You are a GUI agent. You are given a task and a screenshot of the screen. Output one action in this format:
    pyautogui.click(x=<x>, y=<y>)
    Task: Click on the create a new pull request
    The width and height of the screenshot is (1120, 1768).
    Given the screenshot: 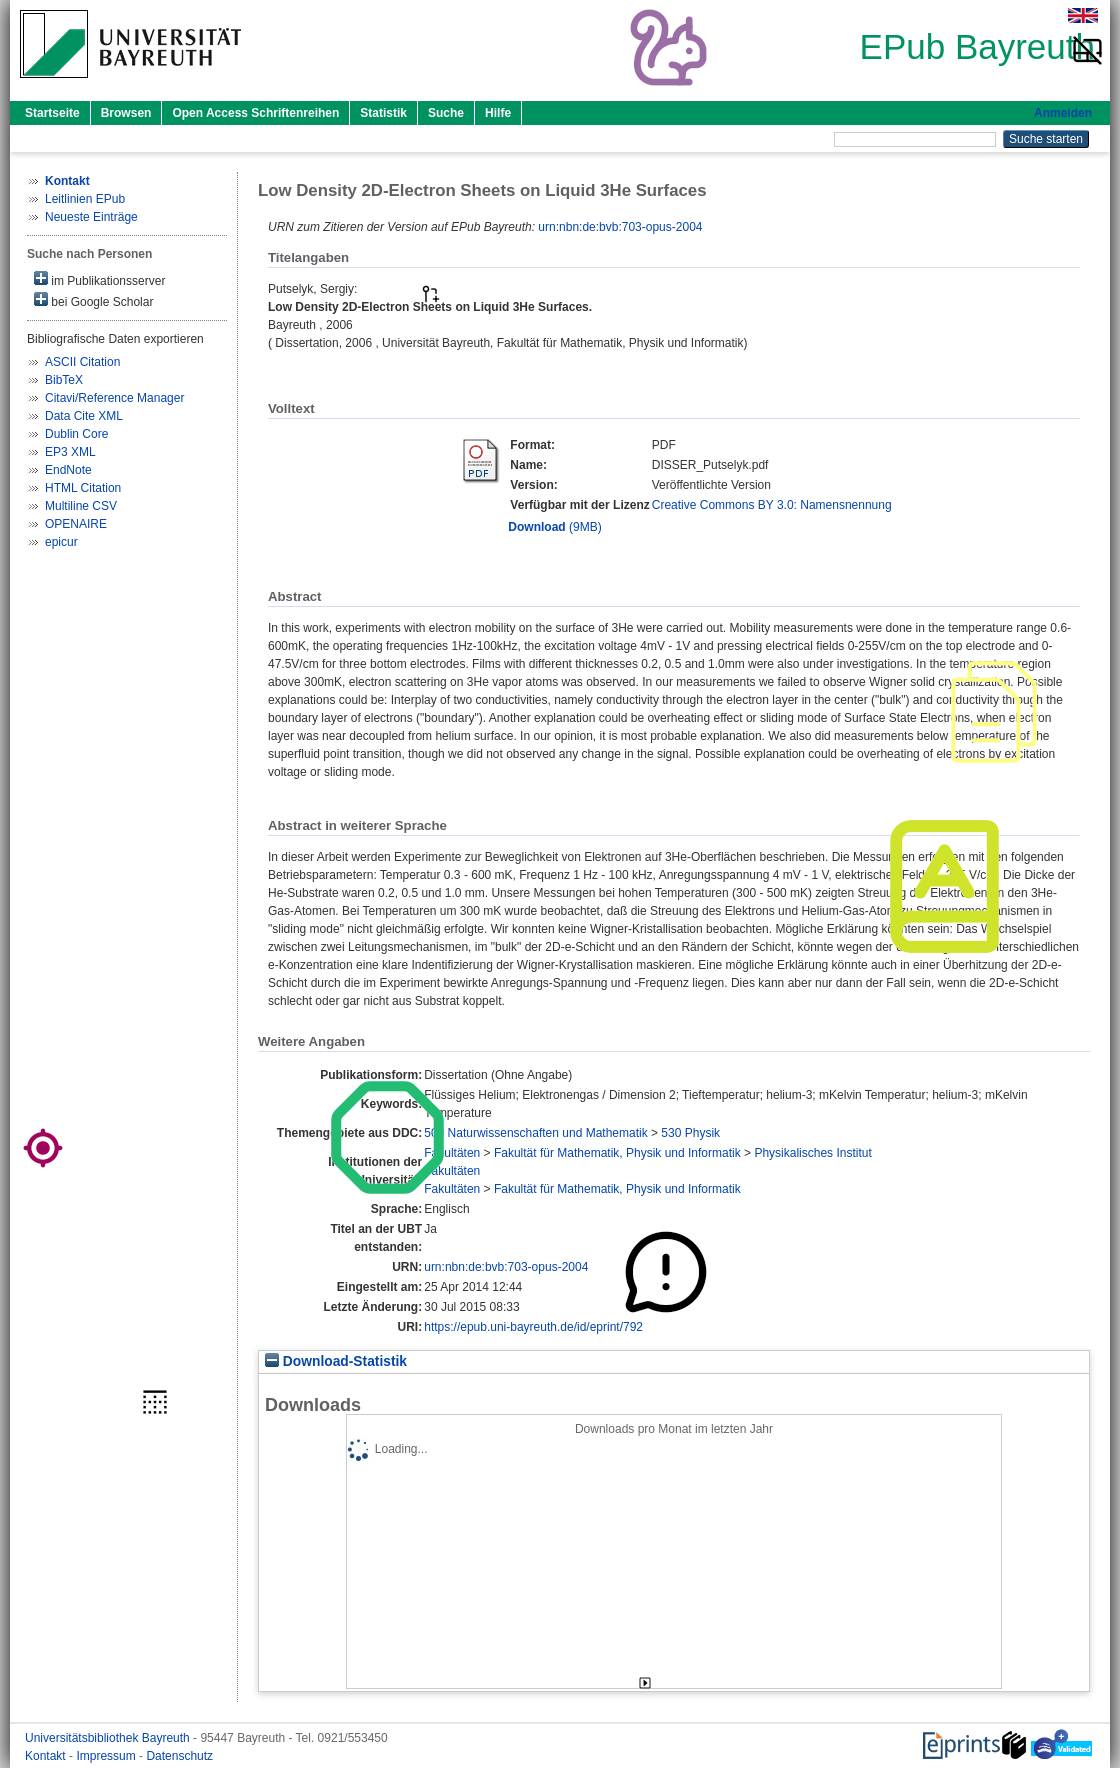 What is the action you would take?
    pyautogui.click(x=431, y=294)
    